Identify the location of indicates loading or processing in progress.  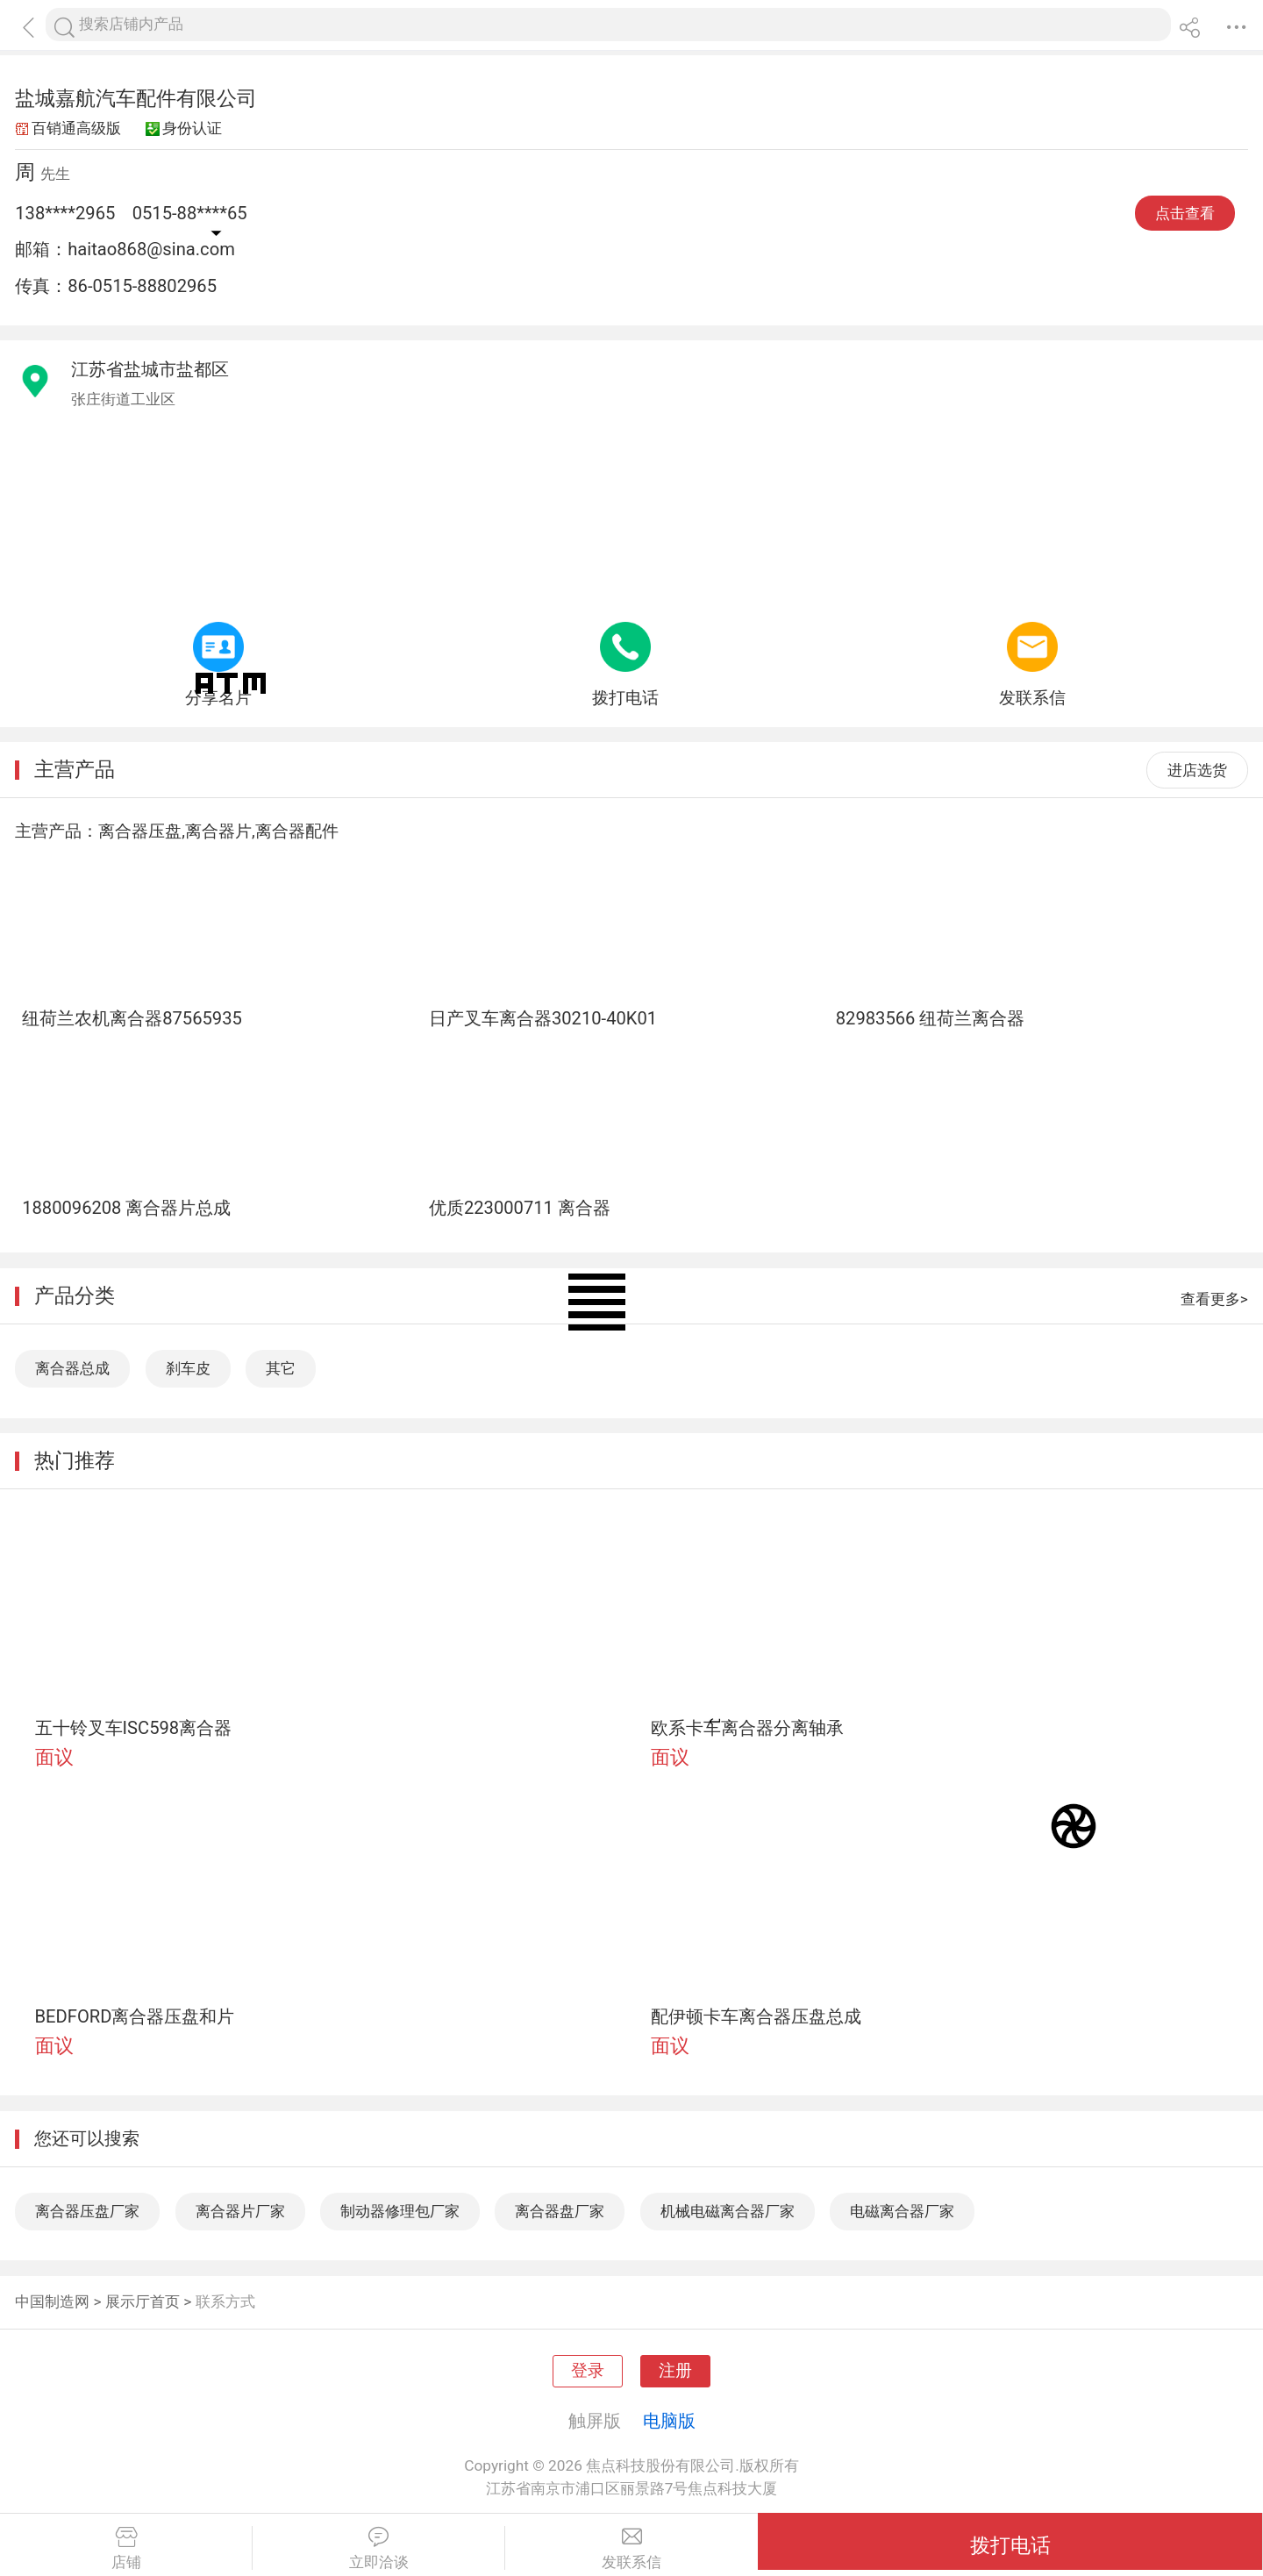
(1074, 1826).